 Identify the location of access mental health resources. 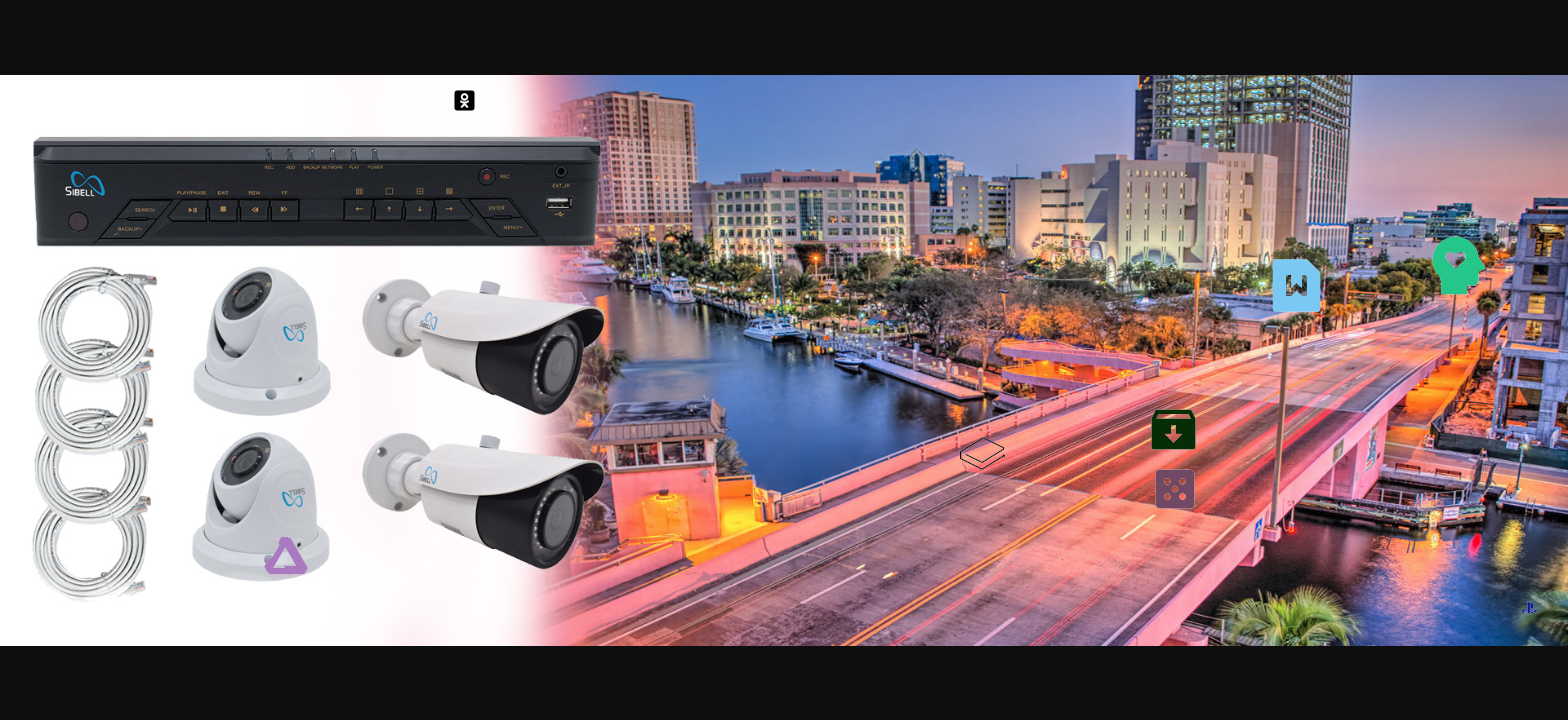
(1458, 265).